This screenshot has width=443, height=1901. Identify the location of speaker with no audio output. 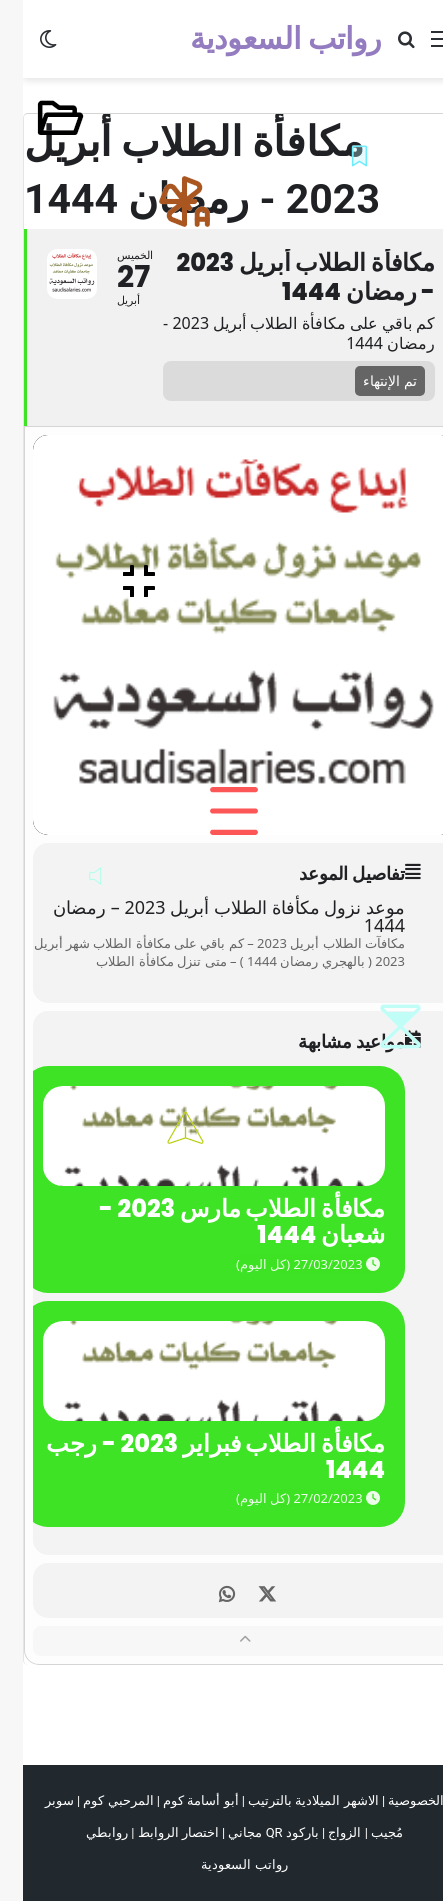
(98, 876).